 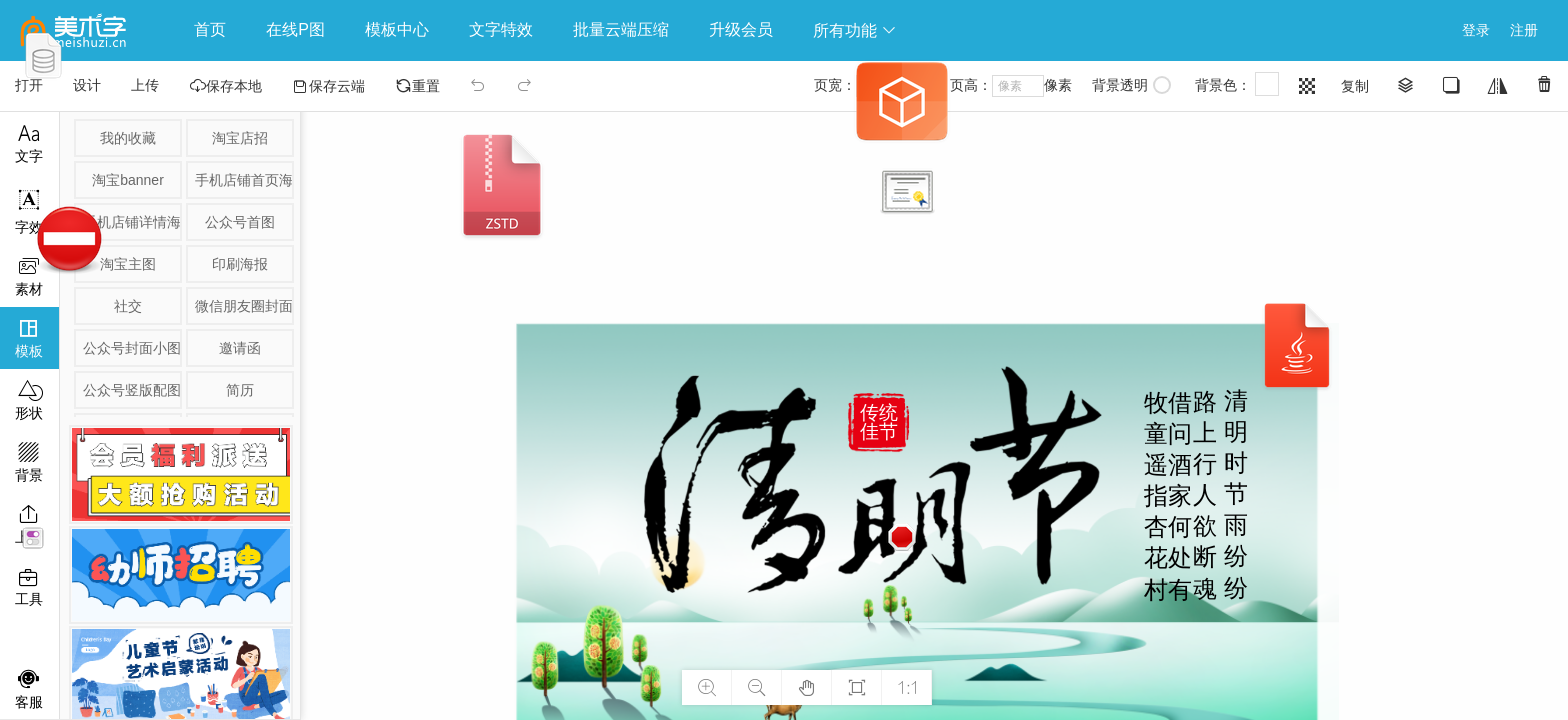 What do you see at coordinates (33, 538) in the screenshot?
I see `open unity tweak tool settings` at bounding box center [33, 538].